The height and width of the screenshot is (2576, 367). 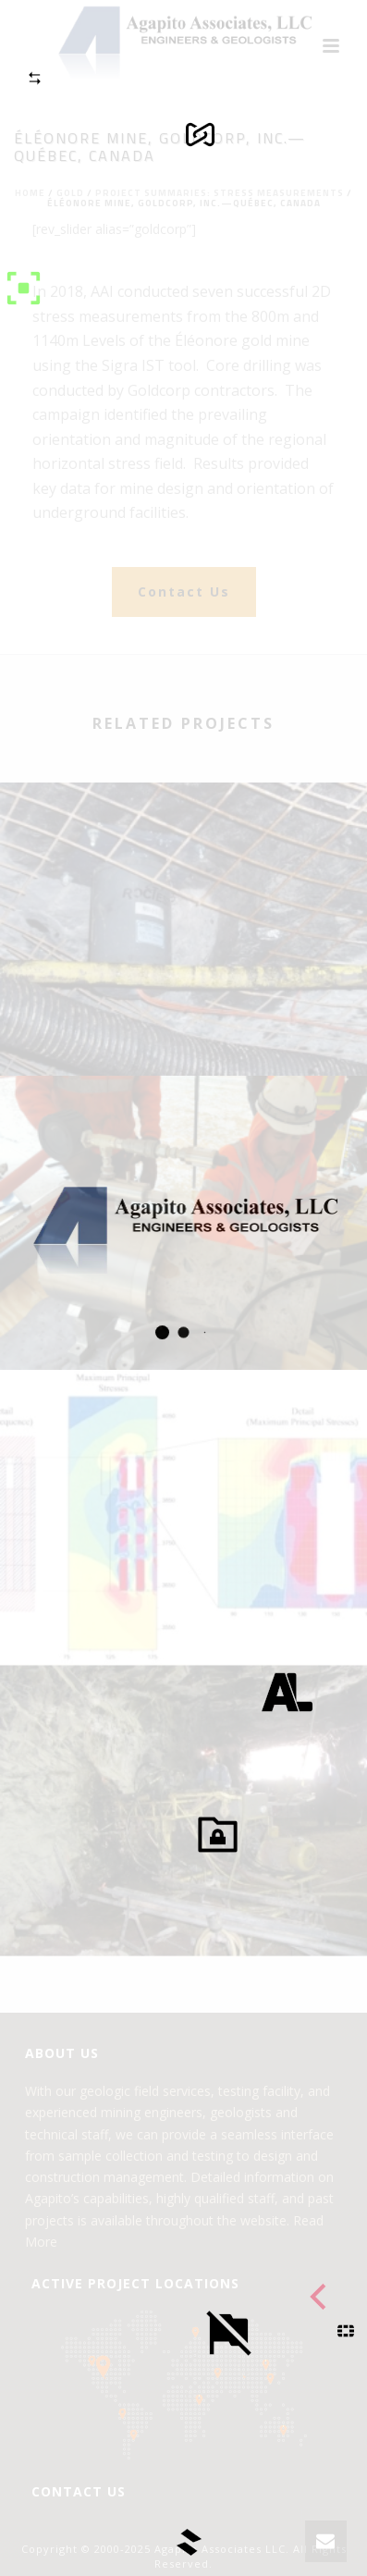 What do you see at coordinates (23, 288) in the screenshot?
I see `enable focus mode to minimize distractions` at bounding box center [23, 288].